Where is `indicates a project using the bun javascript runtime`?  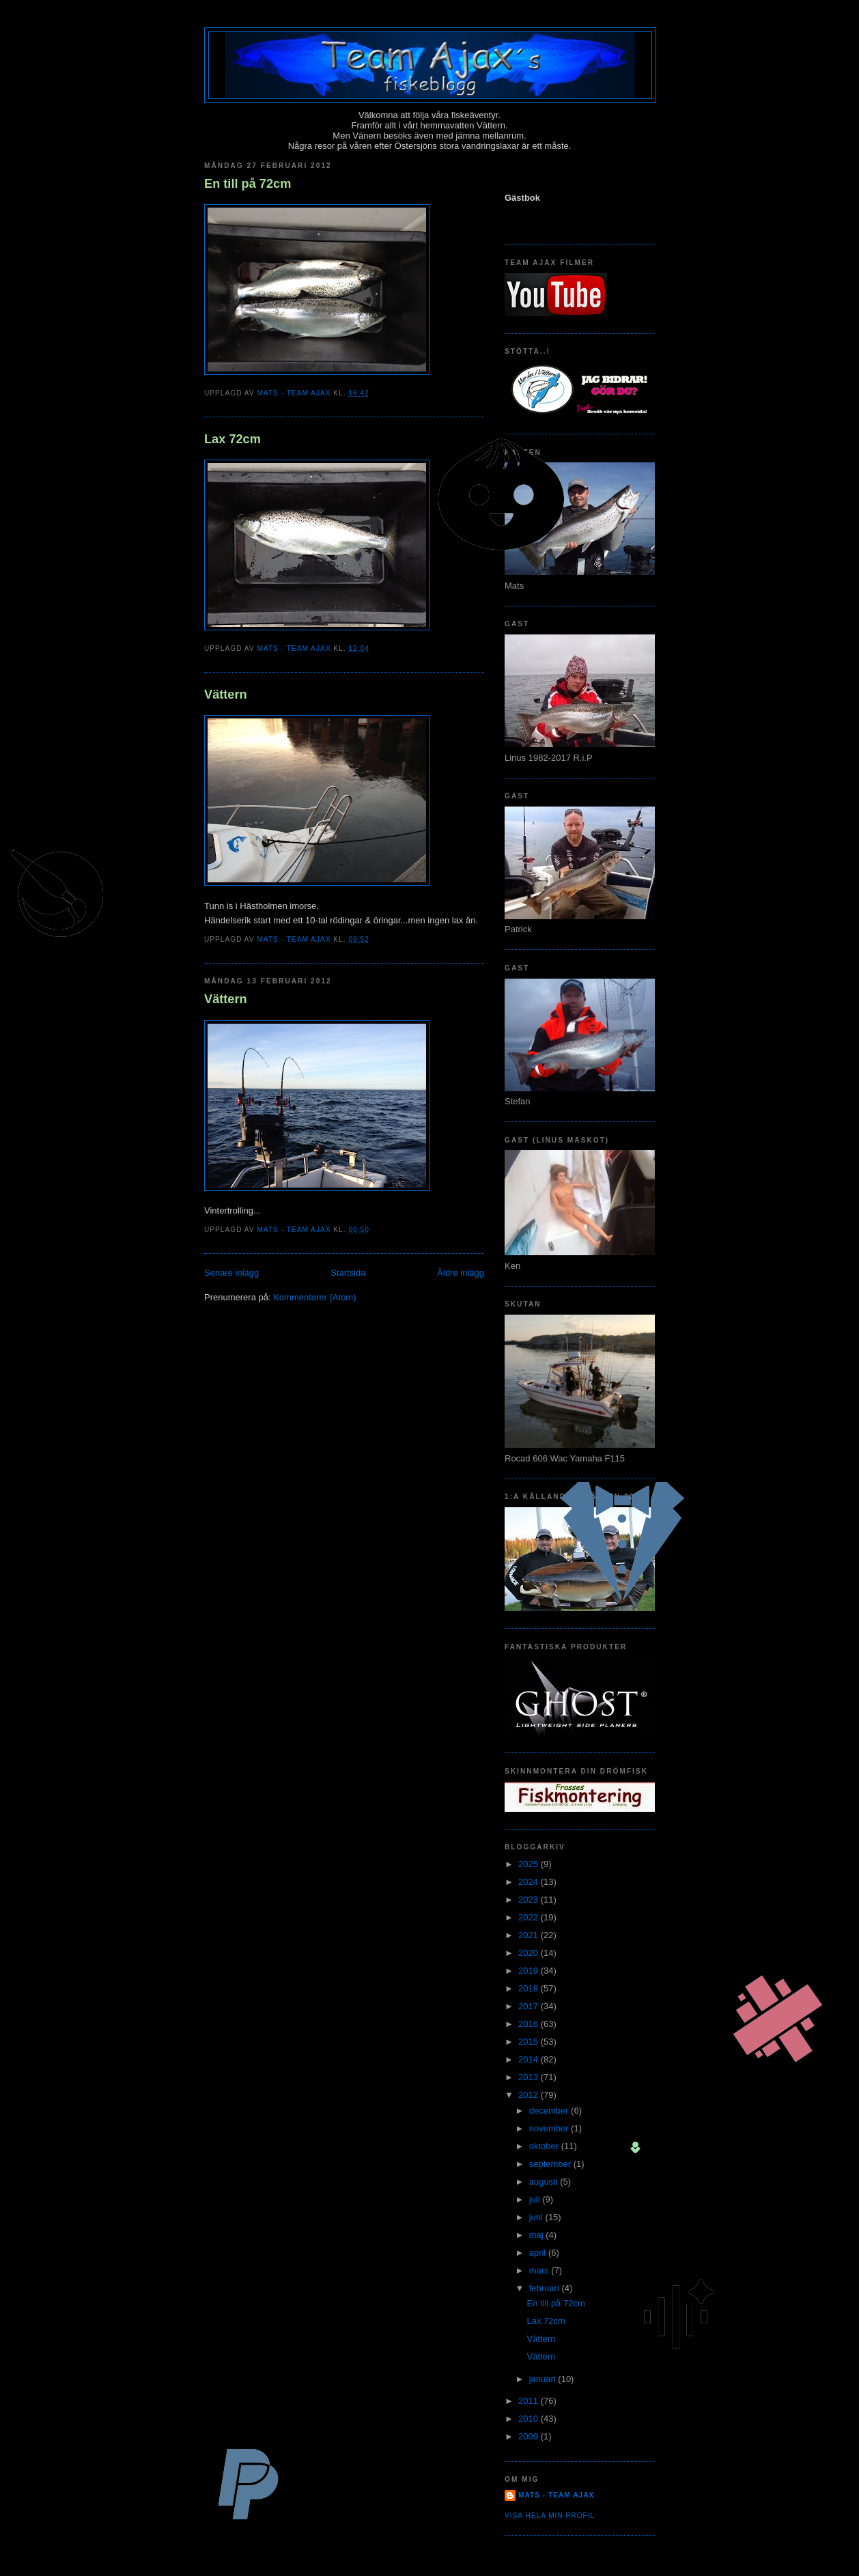
indicates a project using the bun javascript runtime is located at coordinates (501, 494).